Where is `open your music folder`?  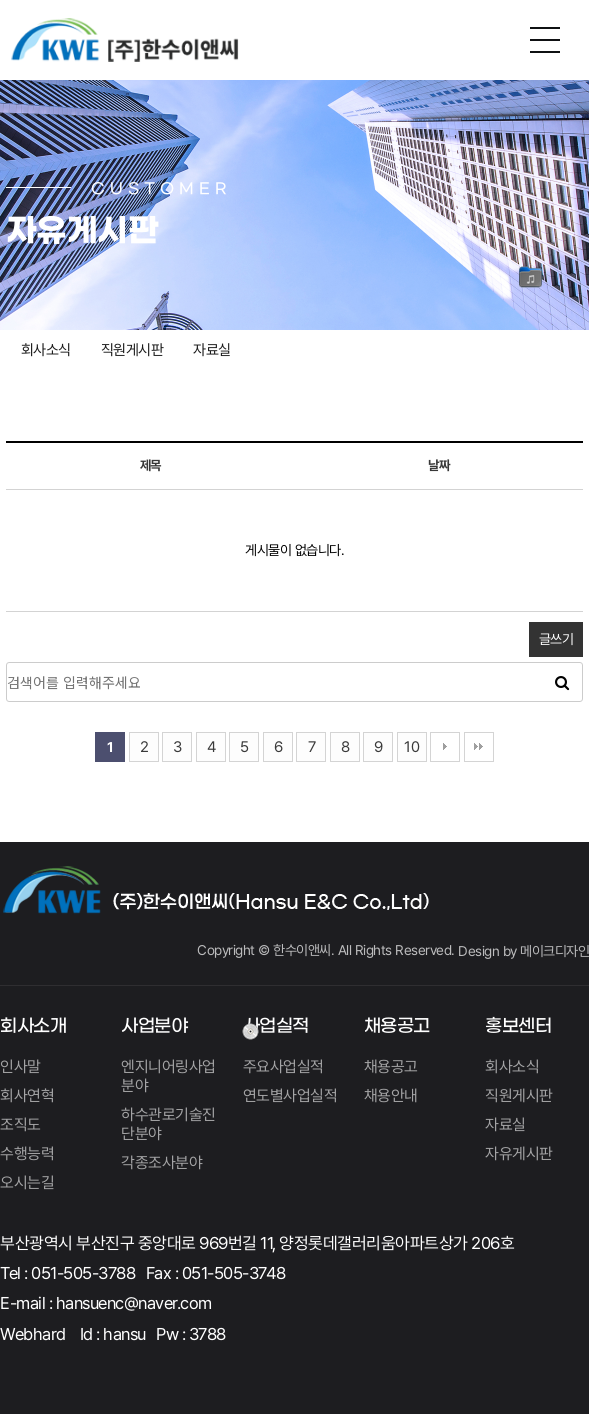
open your music folder is located at coordinates (530, 276).